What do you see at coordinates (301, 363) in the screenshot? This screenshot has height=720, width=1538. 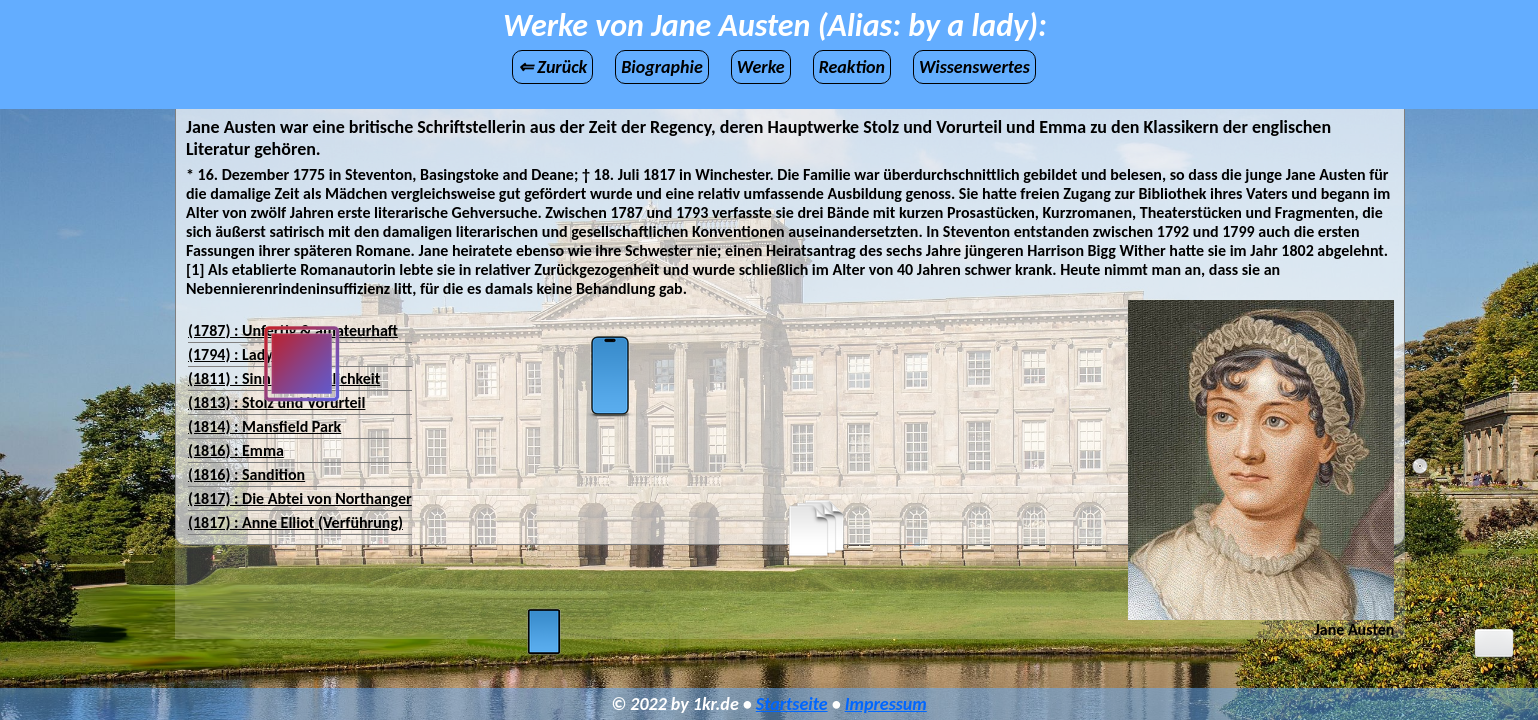 I see `access your media library in iMovie` at bounding box center [301, 363].